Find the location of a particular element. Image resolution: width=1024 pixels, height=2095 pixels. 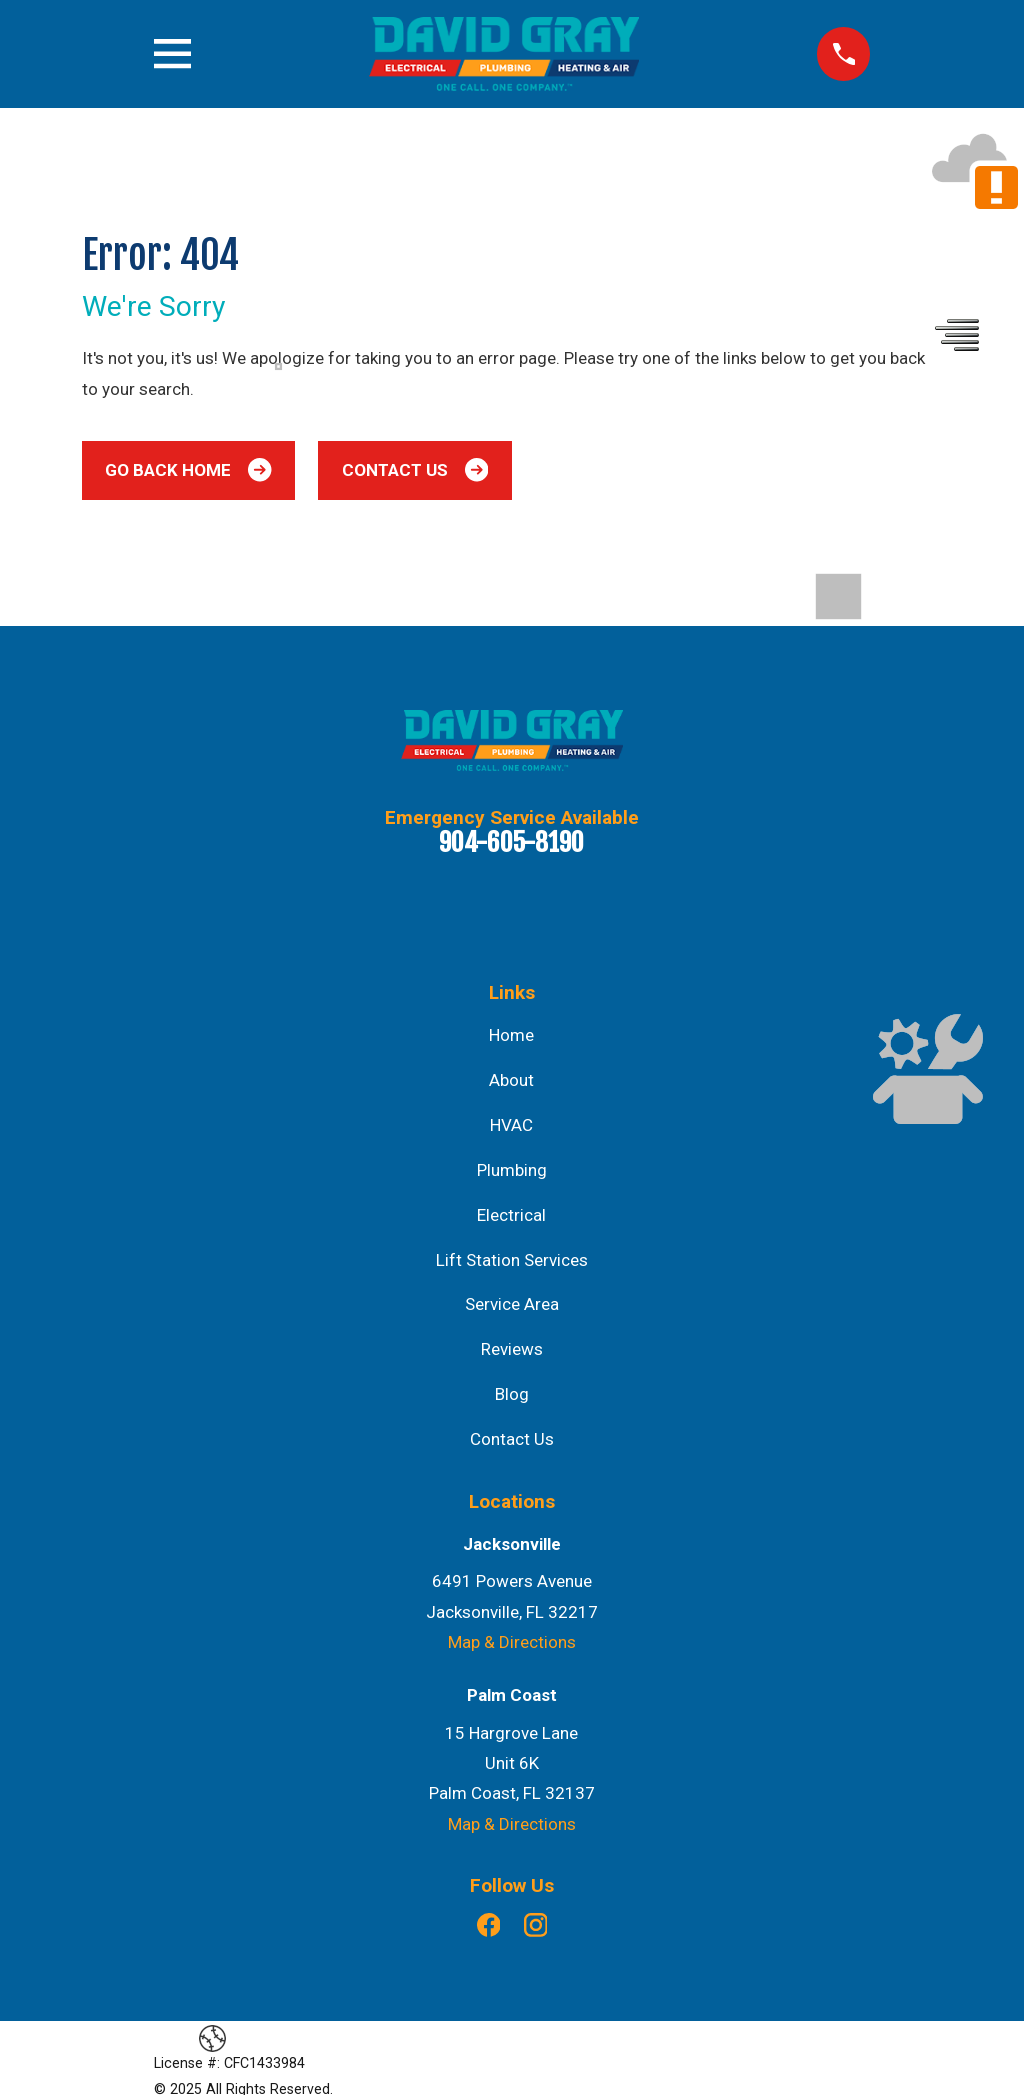

access sports and activity emoji is located at coordinates (212, 2038).